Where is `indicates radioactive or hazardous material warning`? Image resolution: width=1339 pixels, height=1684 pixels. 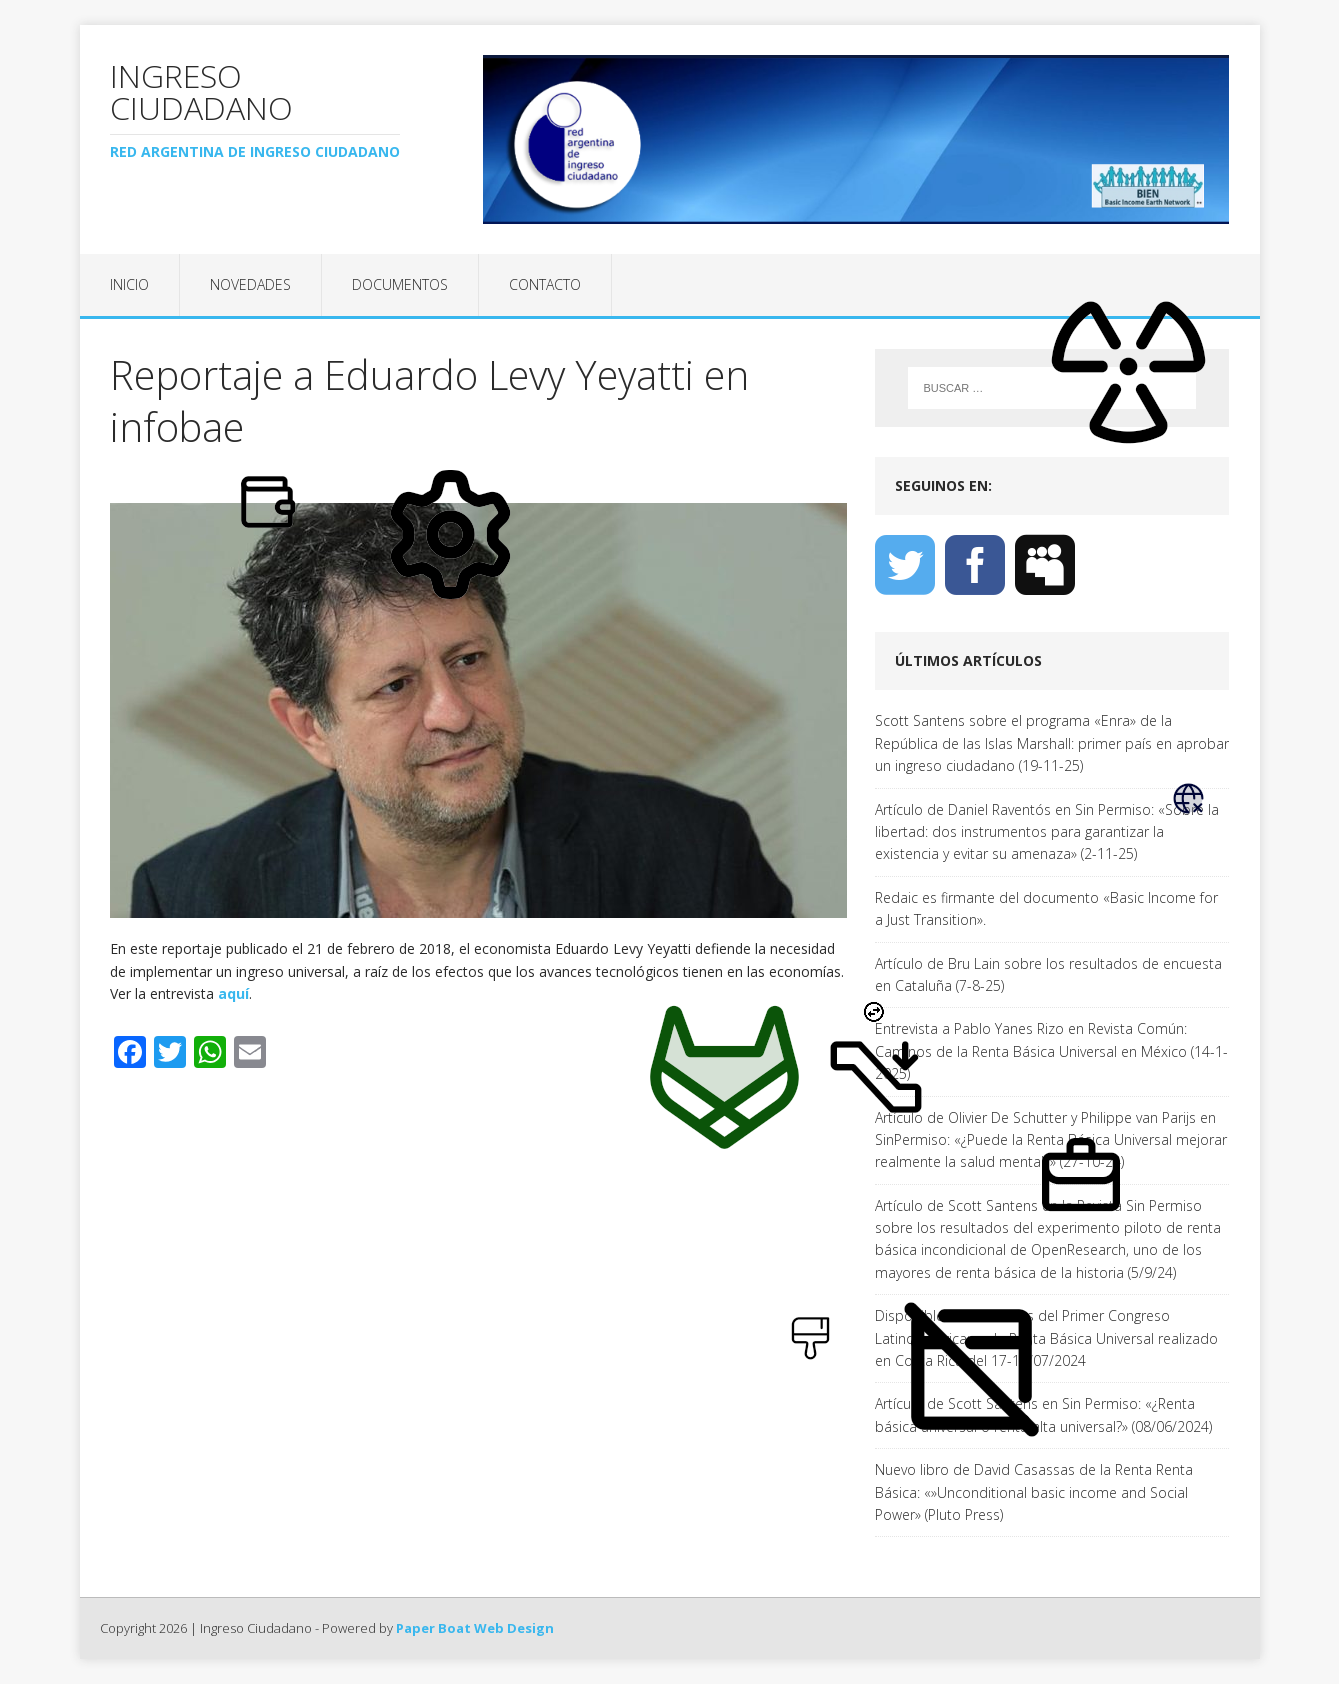 indicates radioactive or hazardous material warning is located at coordinates (1128, 366).